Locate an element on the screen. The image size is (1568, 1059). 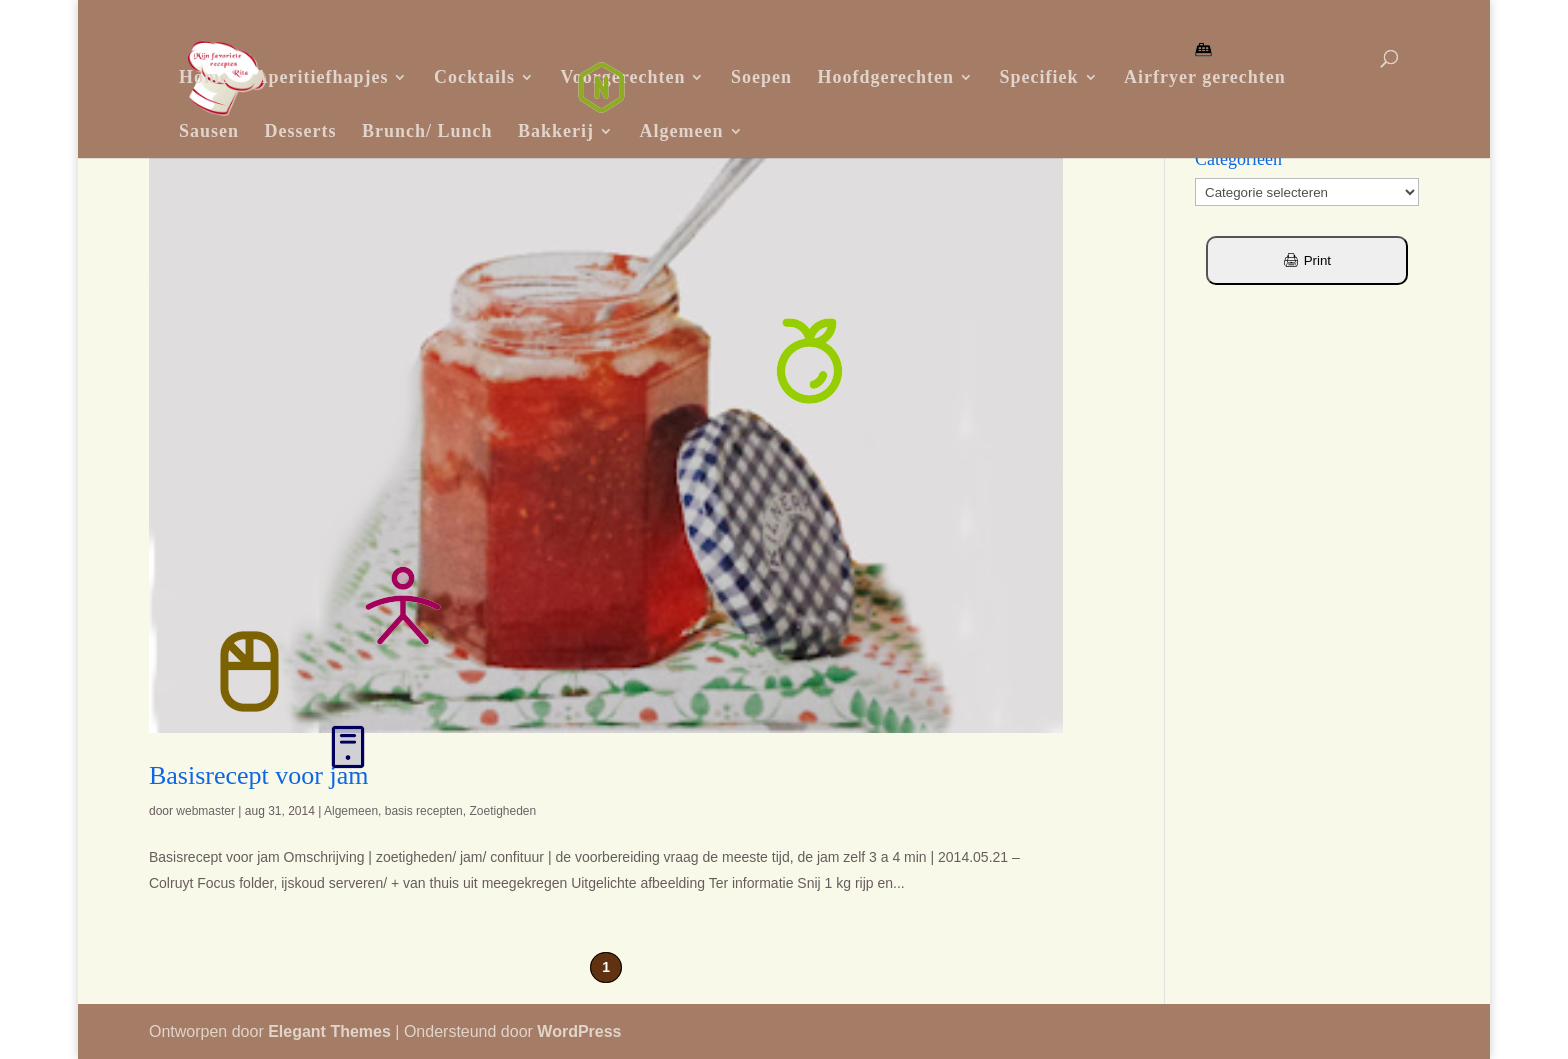
indicates left mouse button click action is located at coordinates (249, 671).